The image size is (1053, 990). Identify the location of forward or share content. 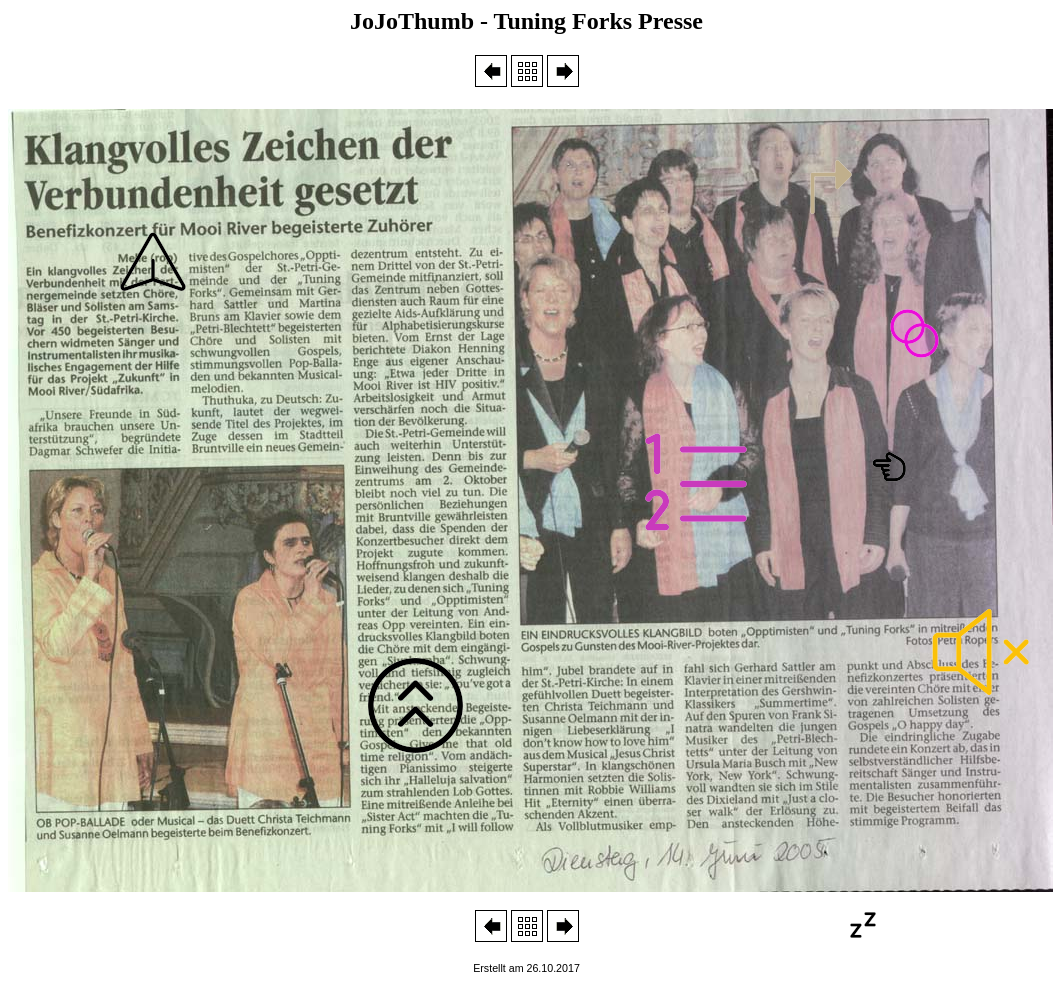
(827, 187).